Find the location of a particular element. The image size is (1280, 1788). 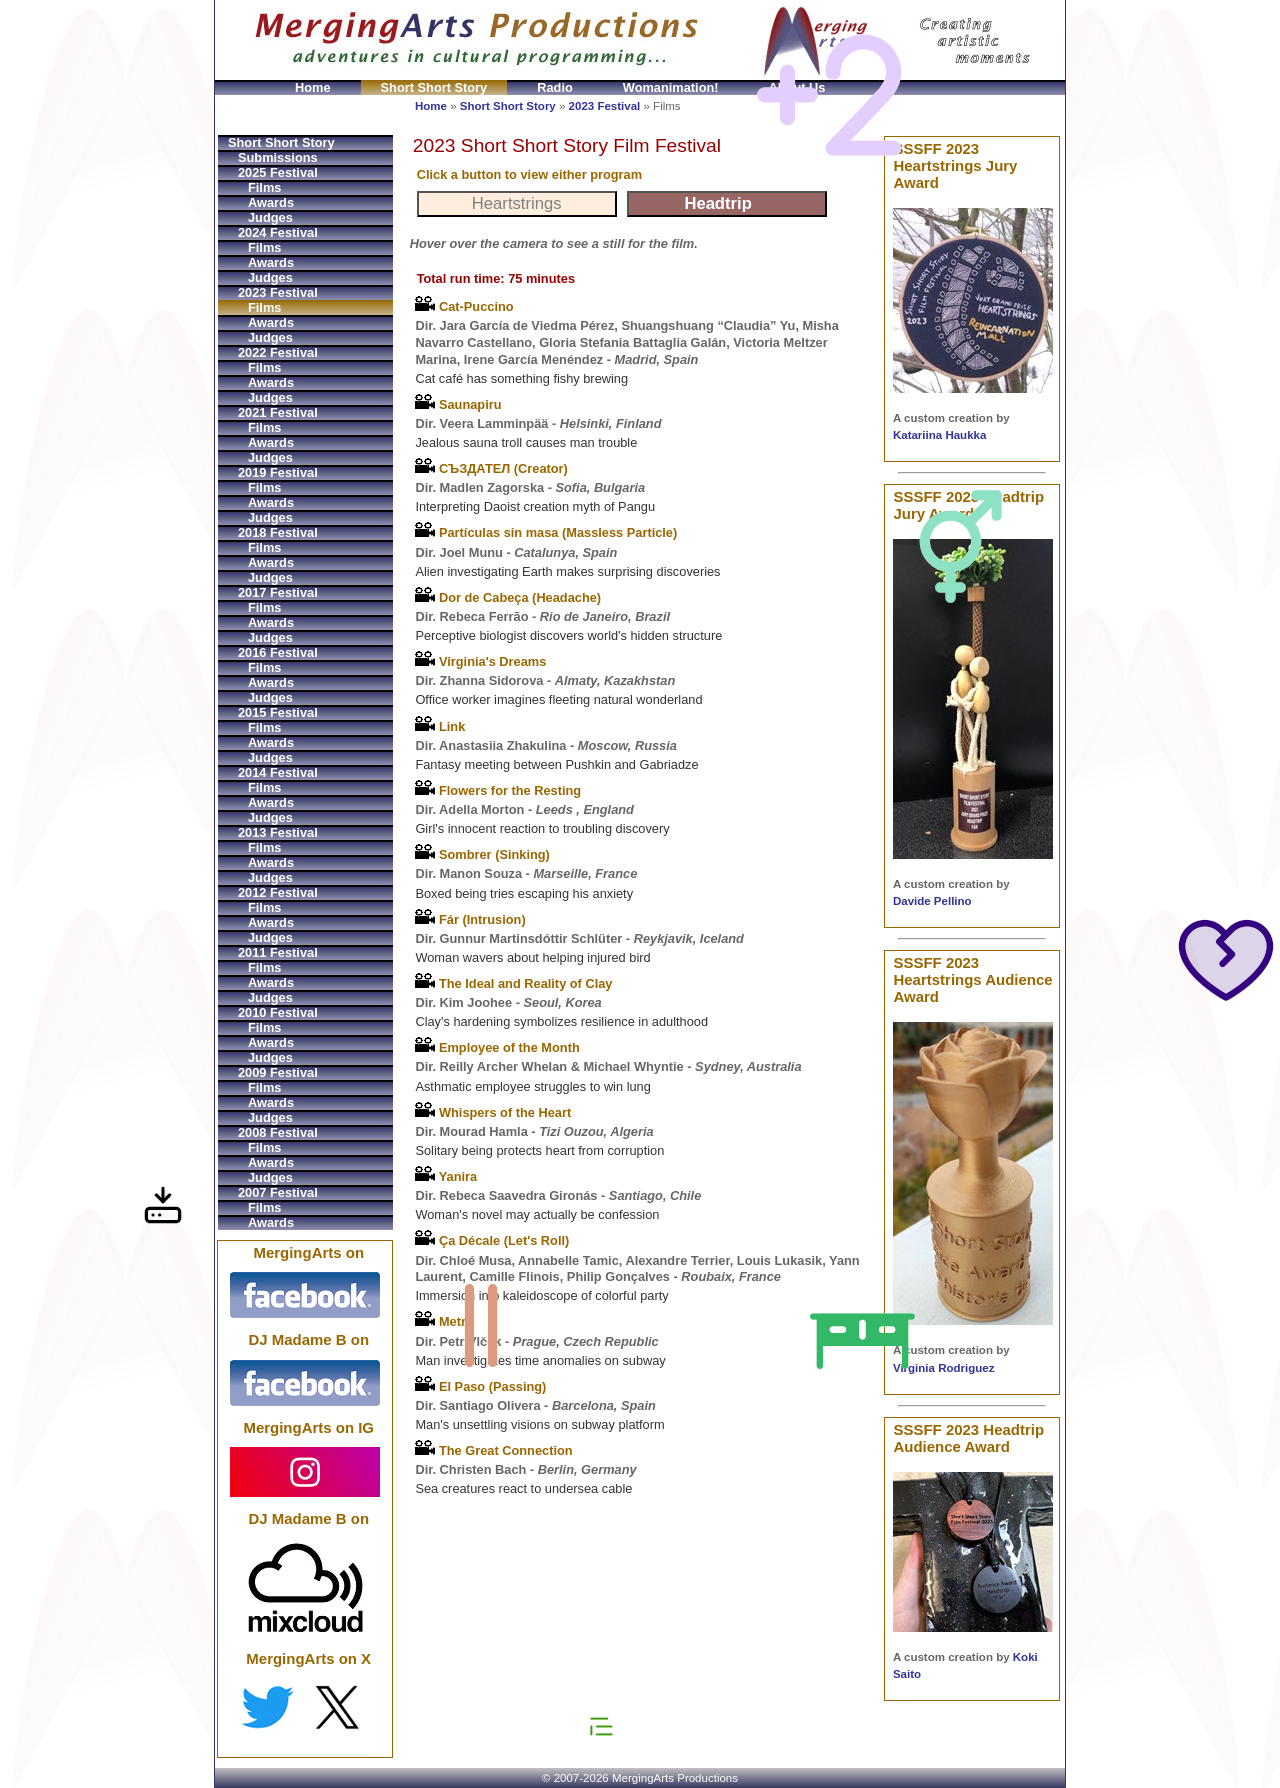

download file to local storage is located at coordinates (163, 1205).